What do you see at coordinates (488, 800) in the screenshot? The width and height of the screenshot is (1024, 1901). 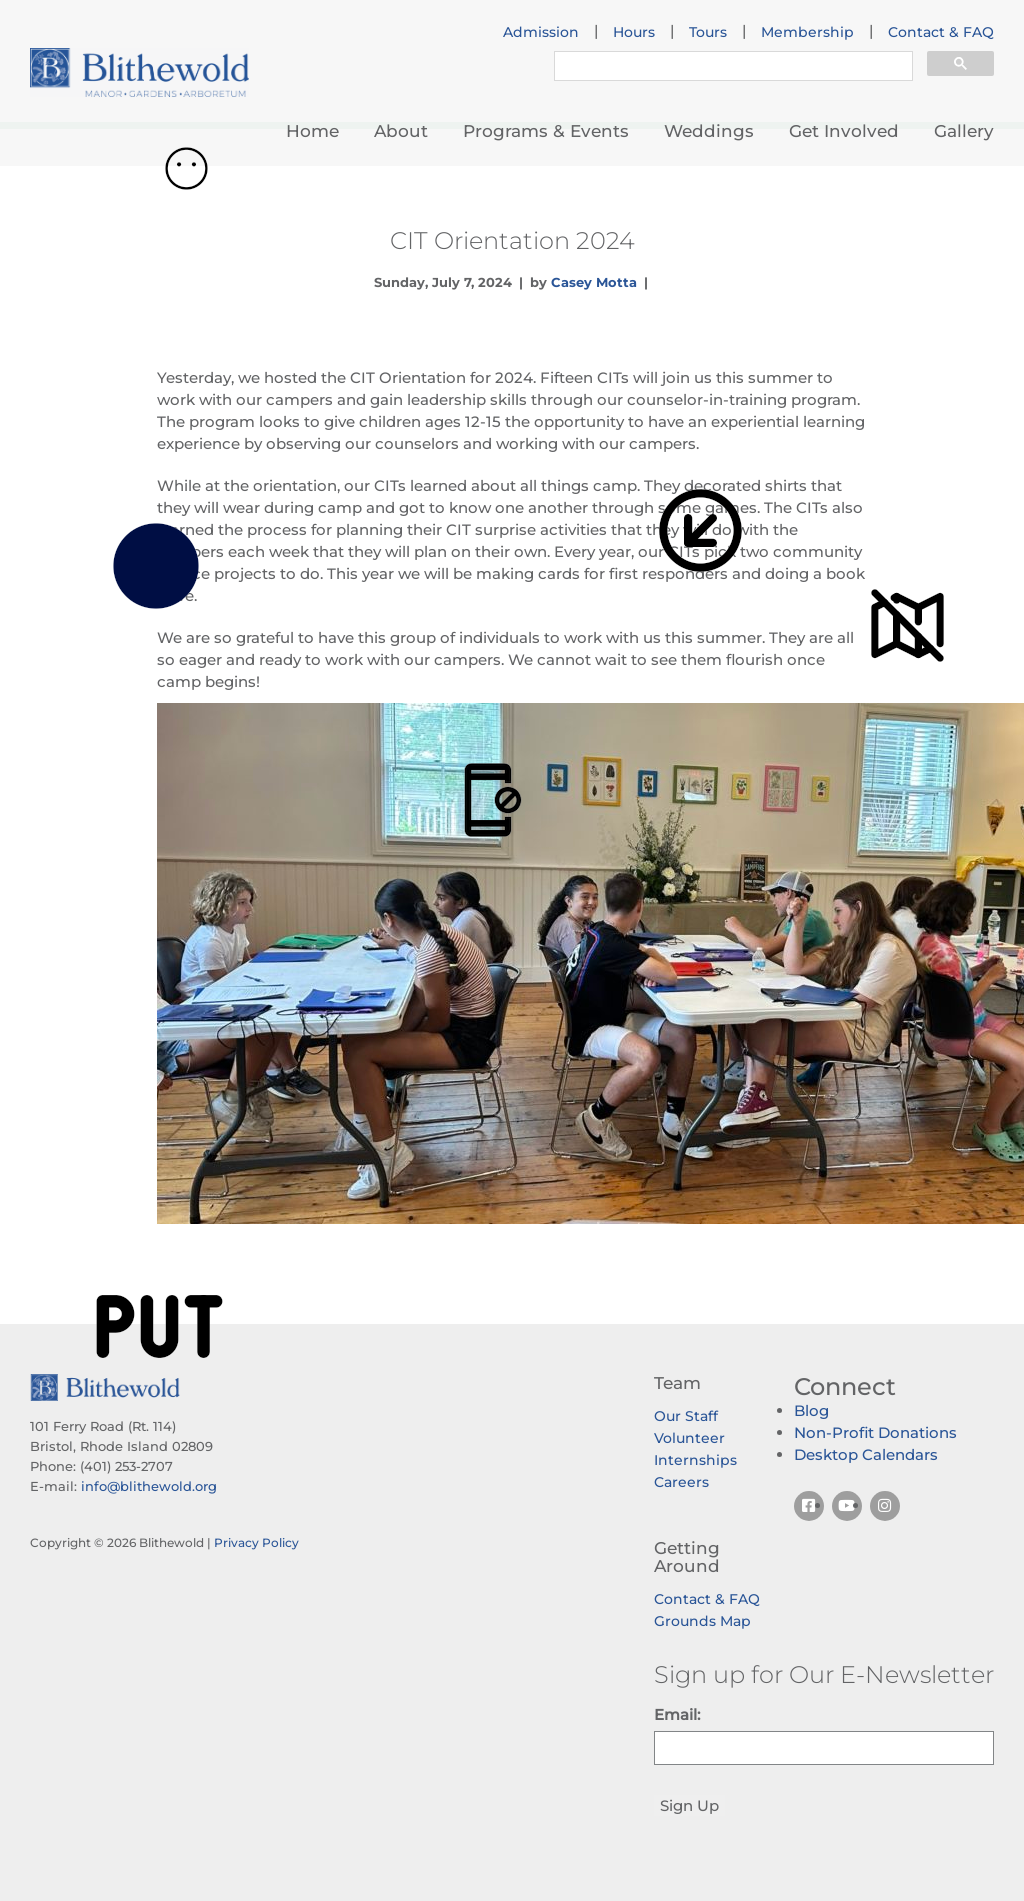 I see `block or restrict an app` at bounding box center [488, 800].